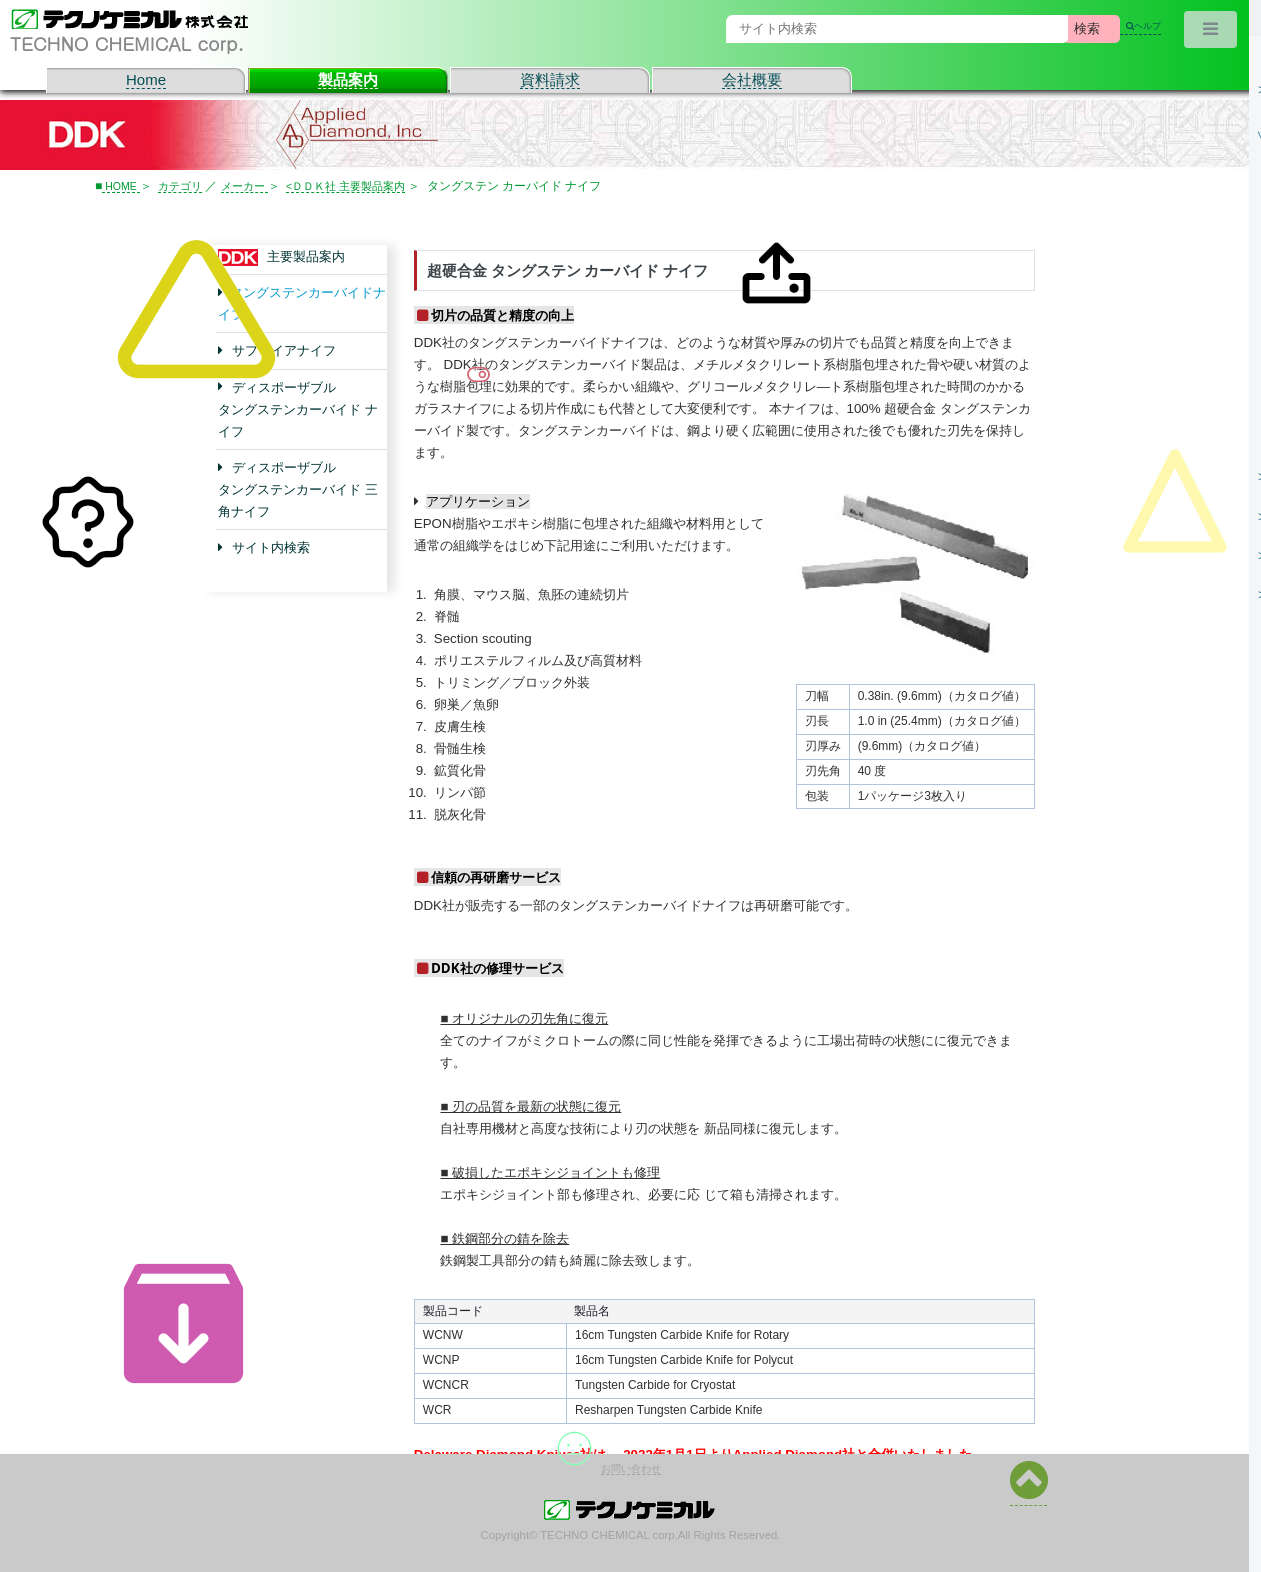 This screenshot has width=1261, height=1572. I want to click on access help or FAQ section, so click(88, 522).